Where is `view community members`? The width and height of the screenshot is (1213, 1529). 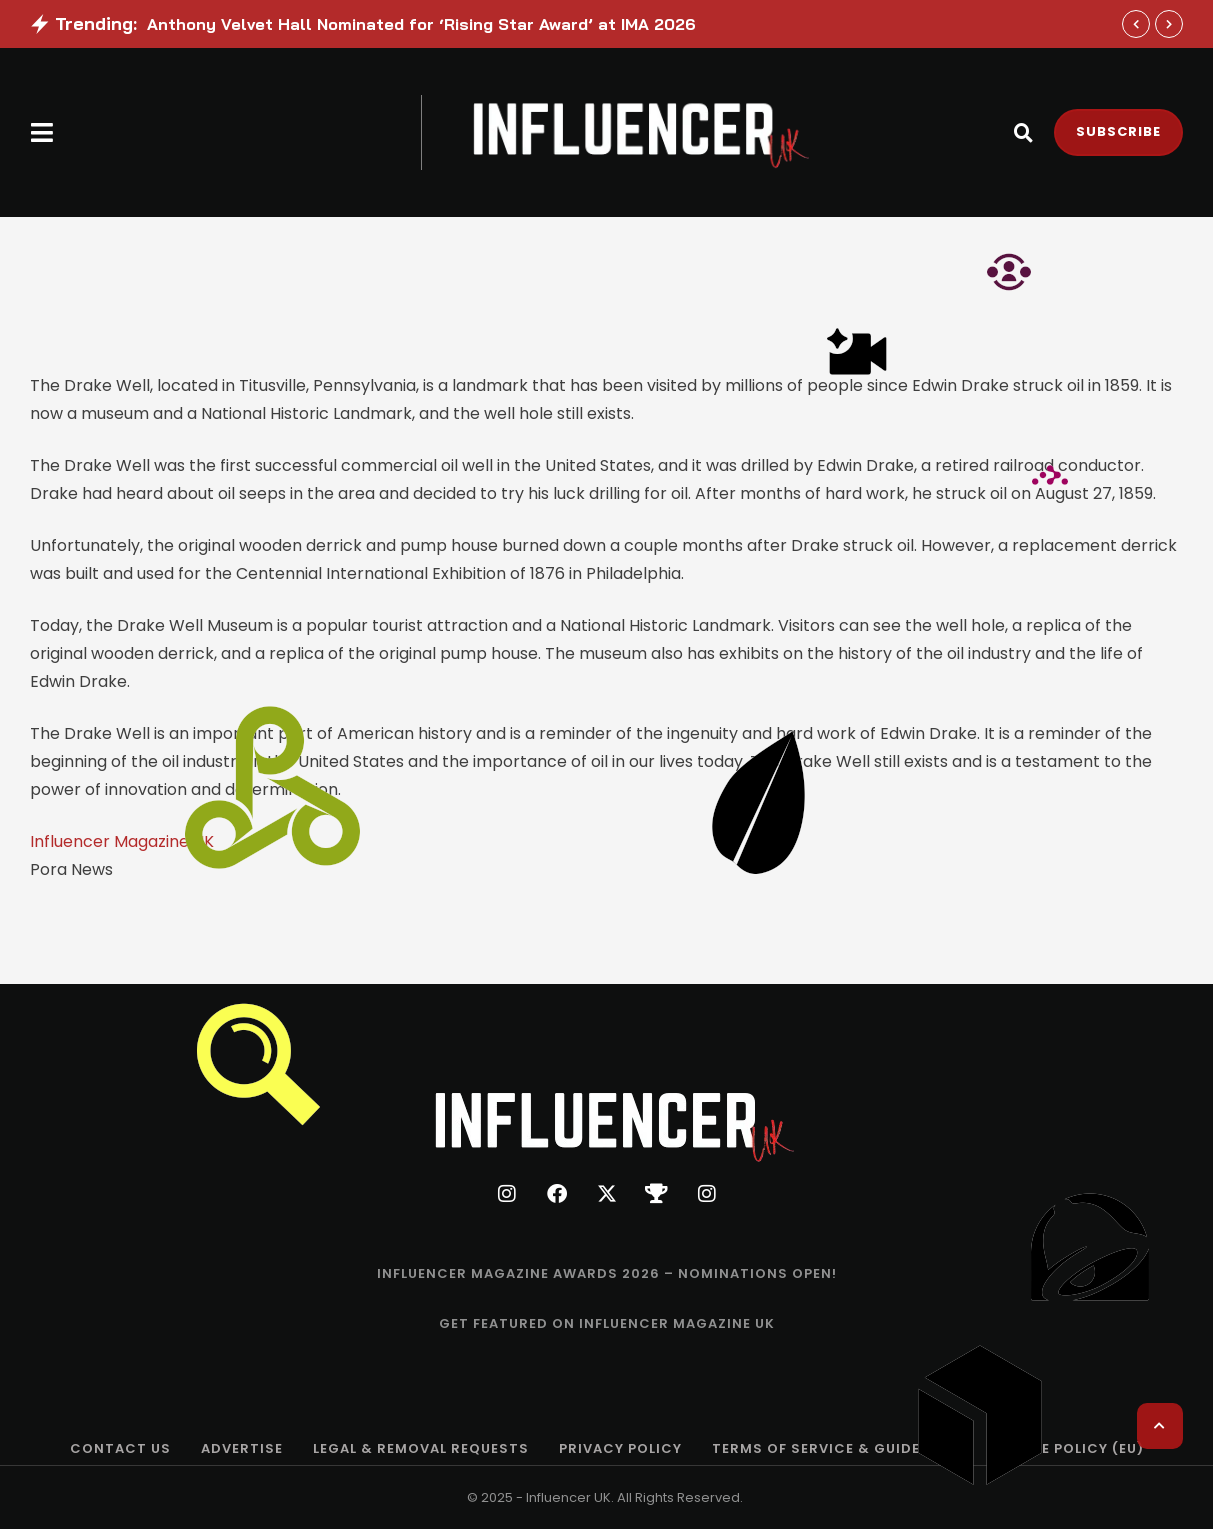 view community members is located at coordinates (1009, 272).